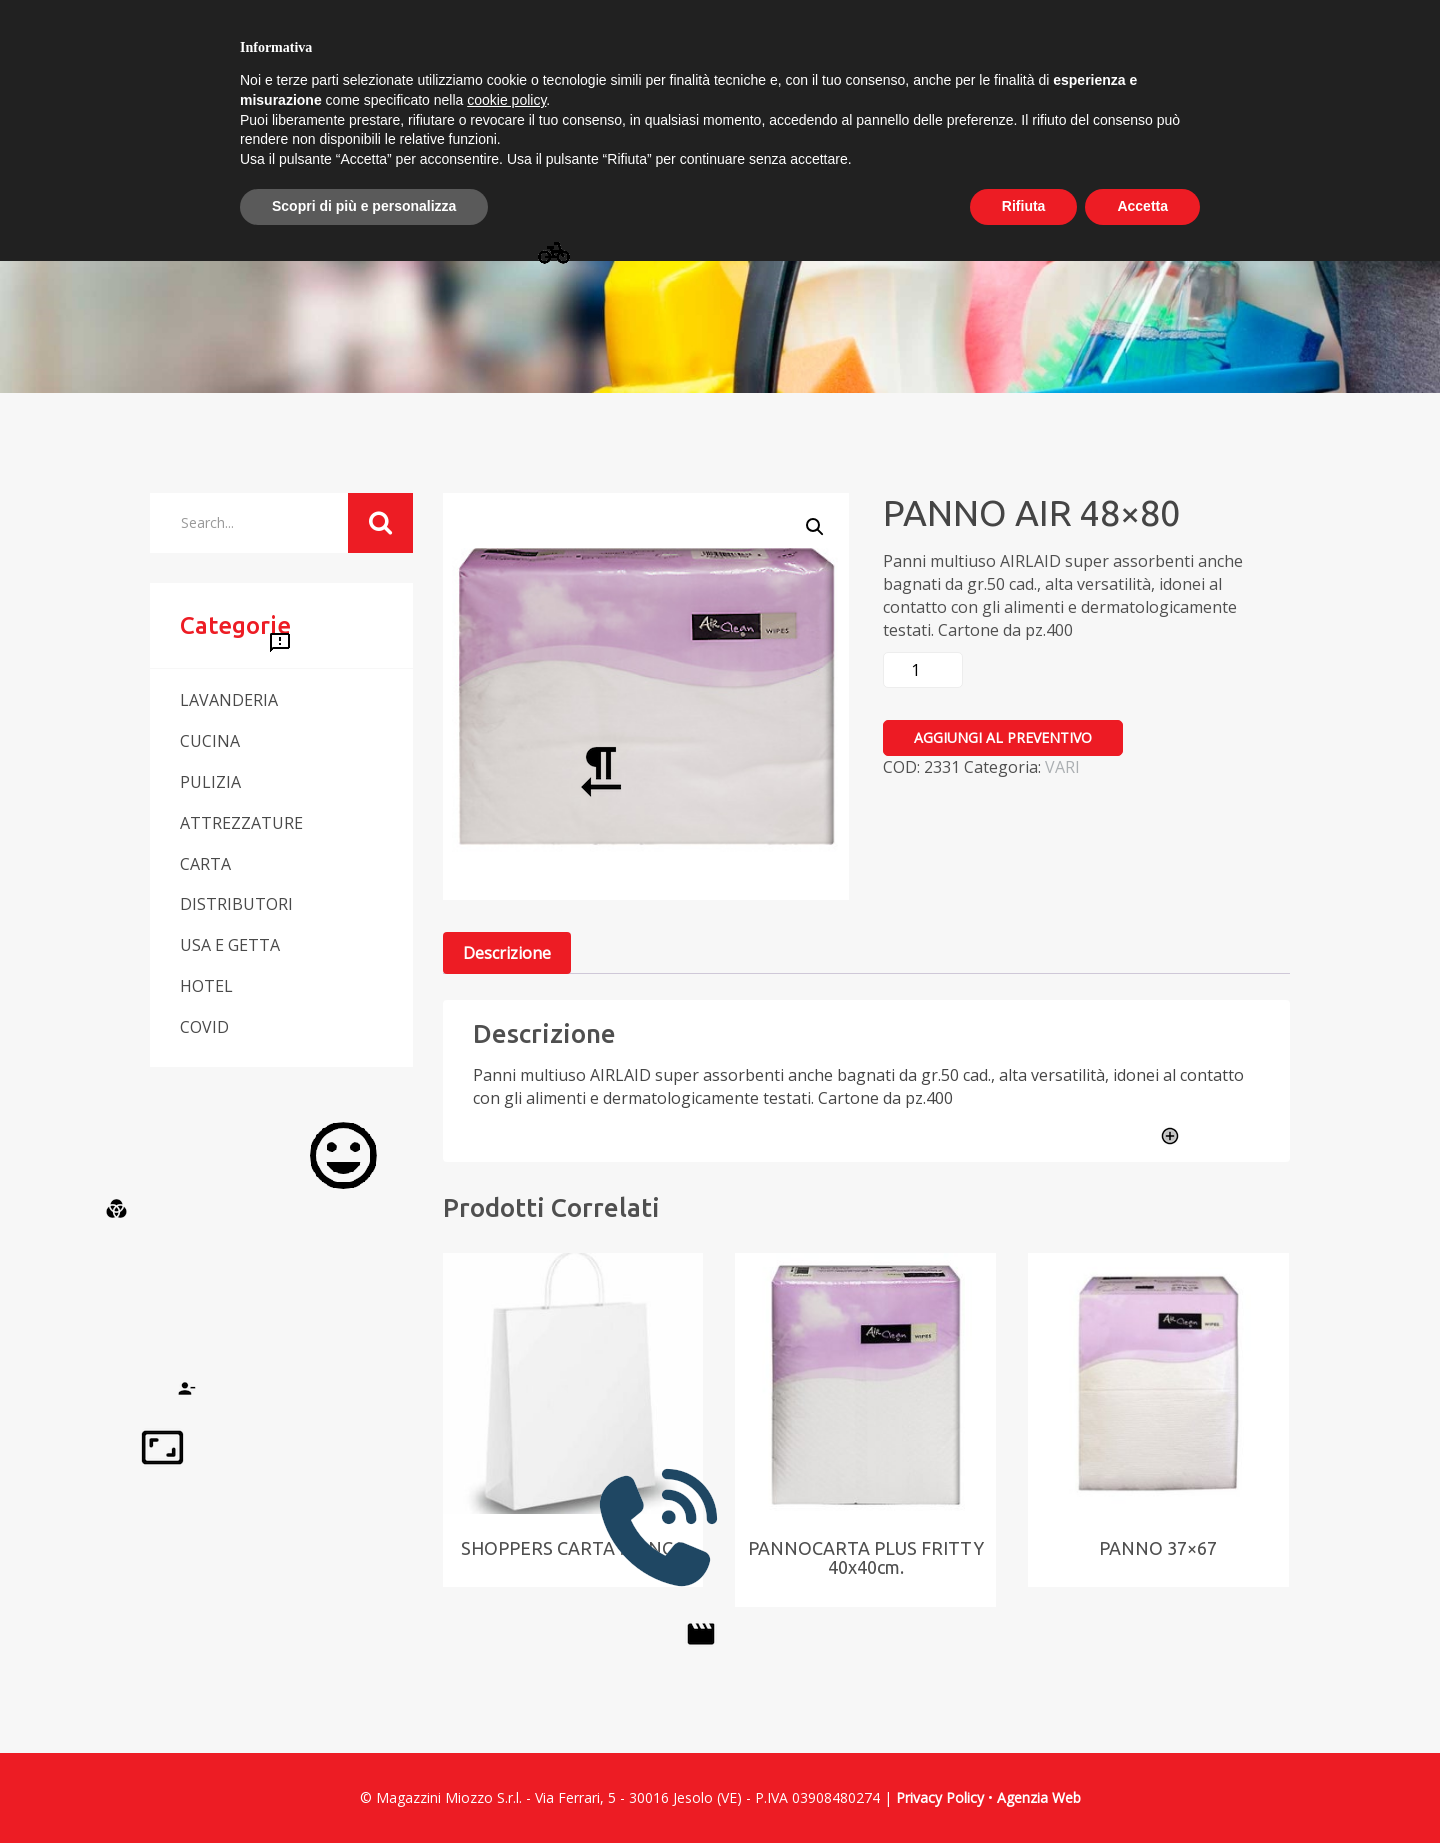 This screenshot has height=1843, width=1440. Describe the element at coordinates (280, 643) in the screenshot. I see `message failed to send` at that location.